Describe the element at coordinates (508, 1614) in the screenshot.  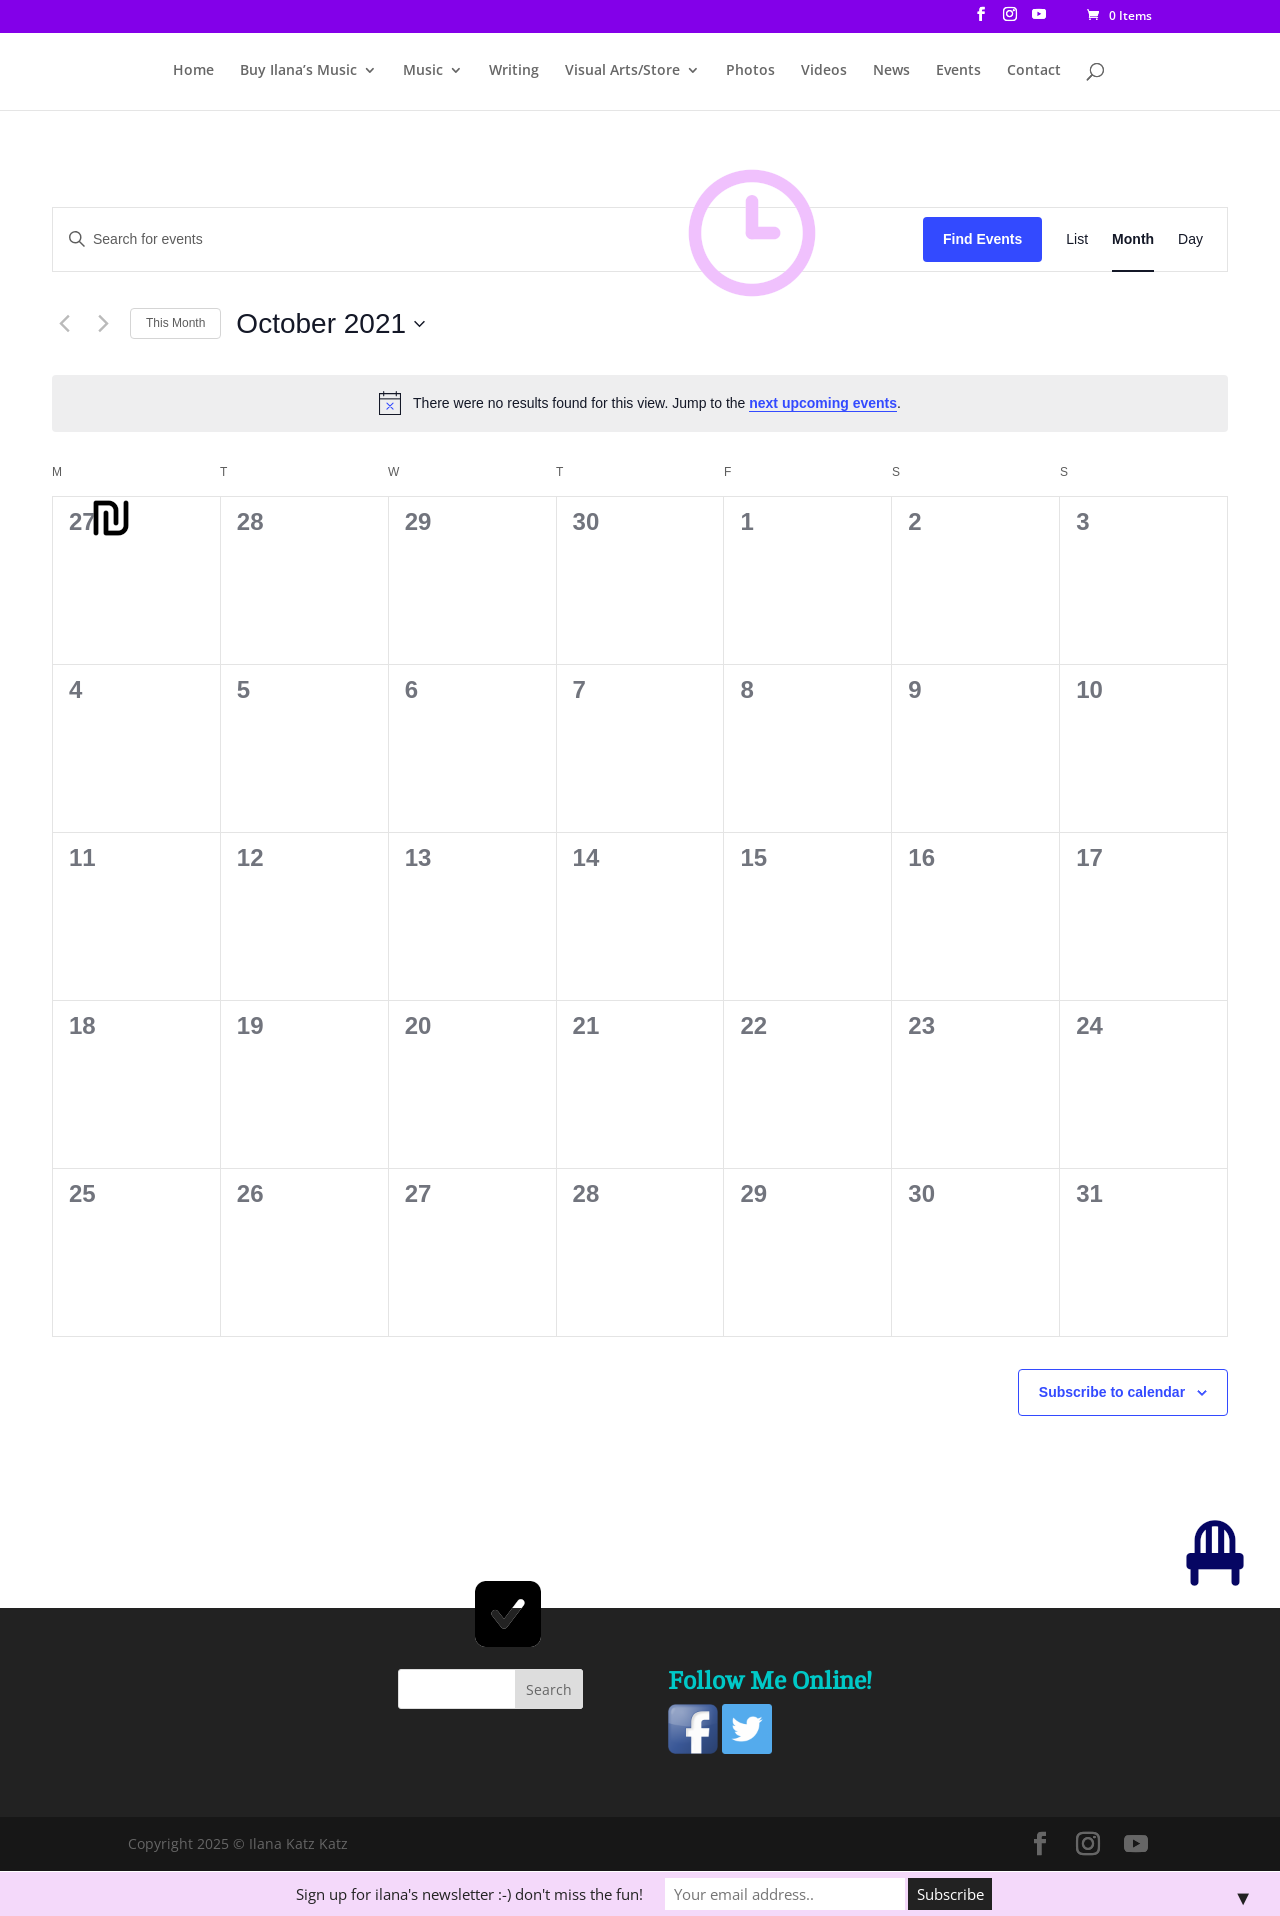
I see `confirm or submit a selection` at that location.